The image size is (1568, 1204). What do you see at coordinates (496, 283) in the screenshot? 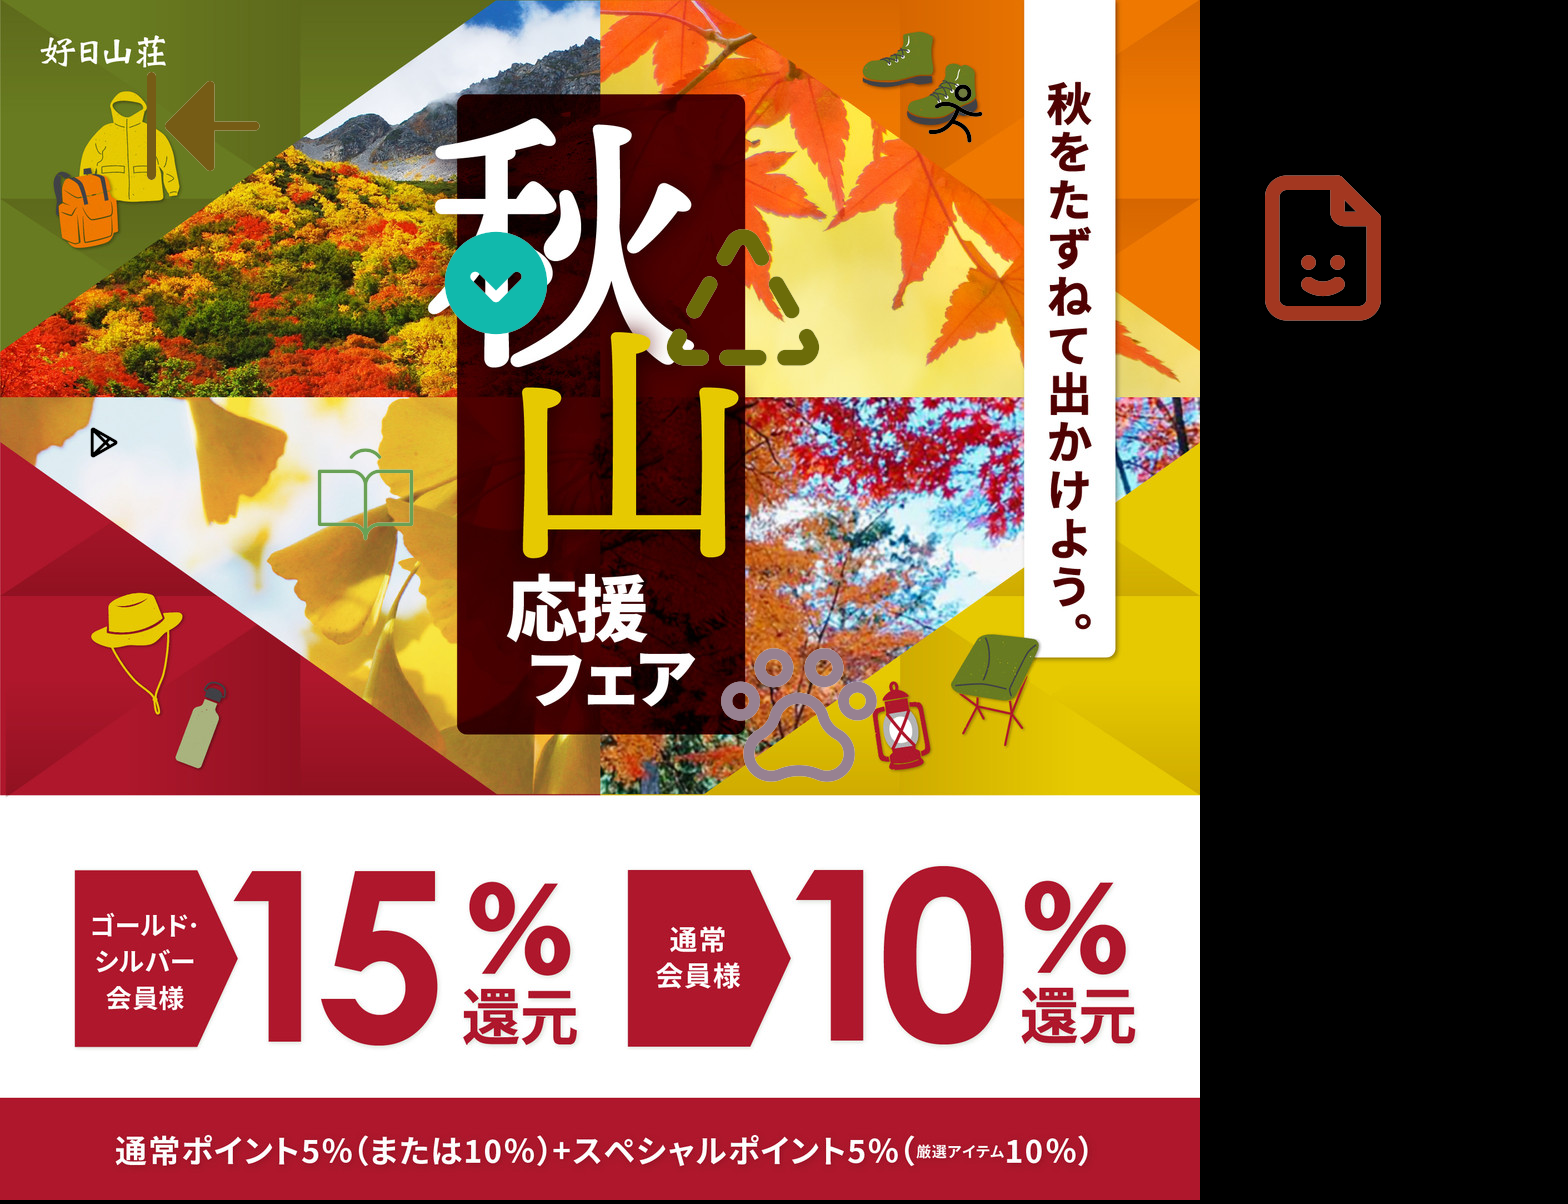
I see `expand to show more content` at bounding box center [496, 283].